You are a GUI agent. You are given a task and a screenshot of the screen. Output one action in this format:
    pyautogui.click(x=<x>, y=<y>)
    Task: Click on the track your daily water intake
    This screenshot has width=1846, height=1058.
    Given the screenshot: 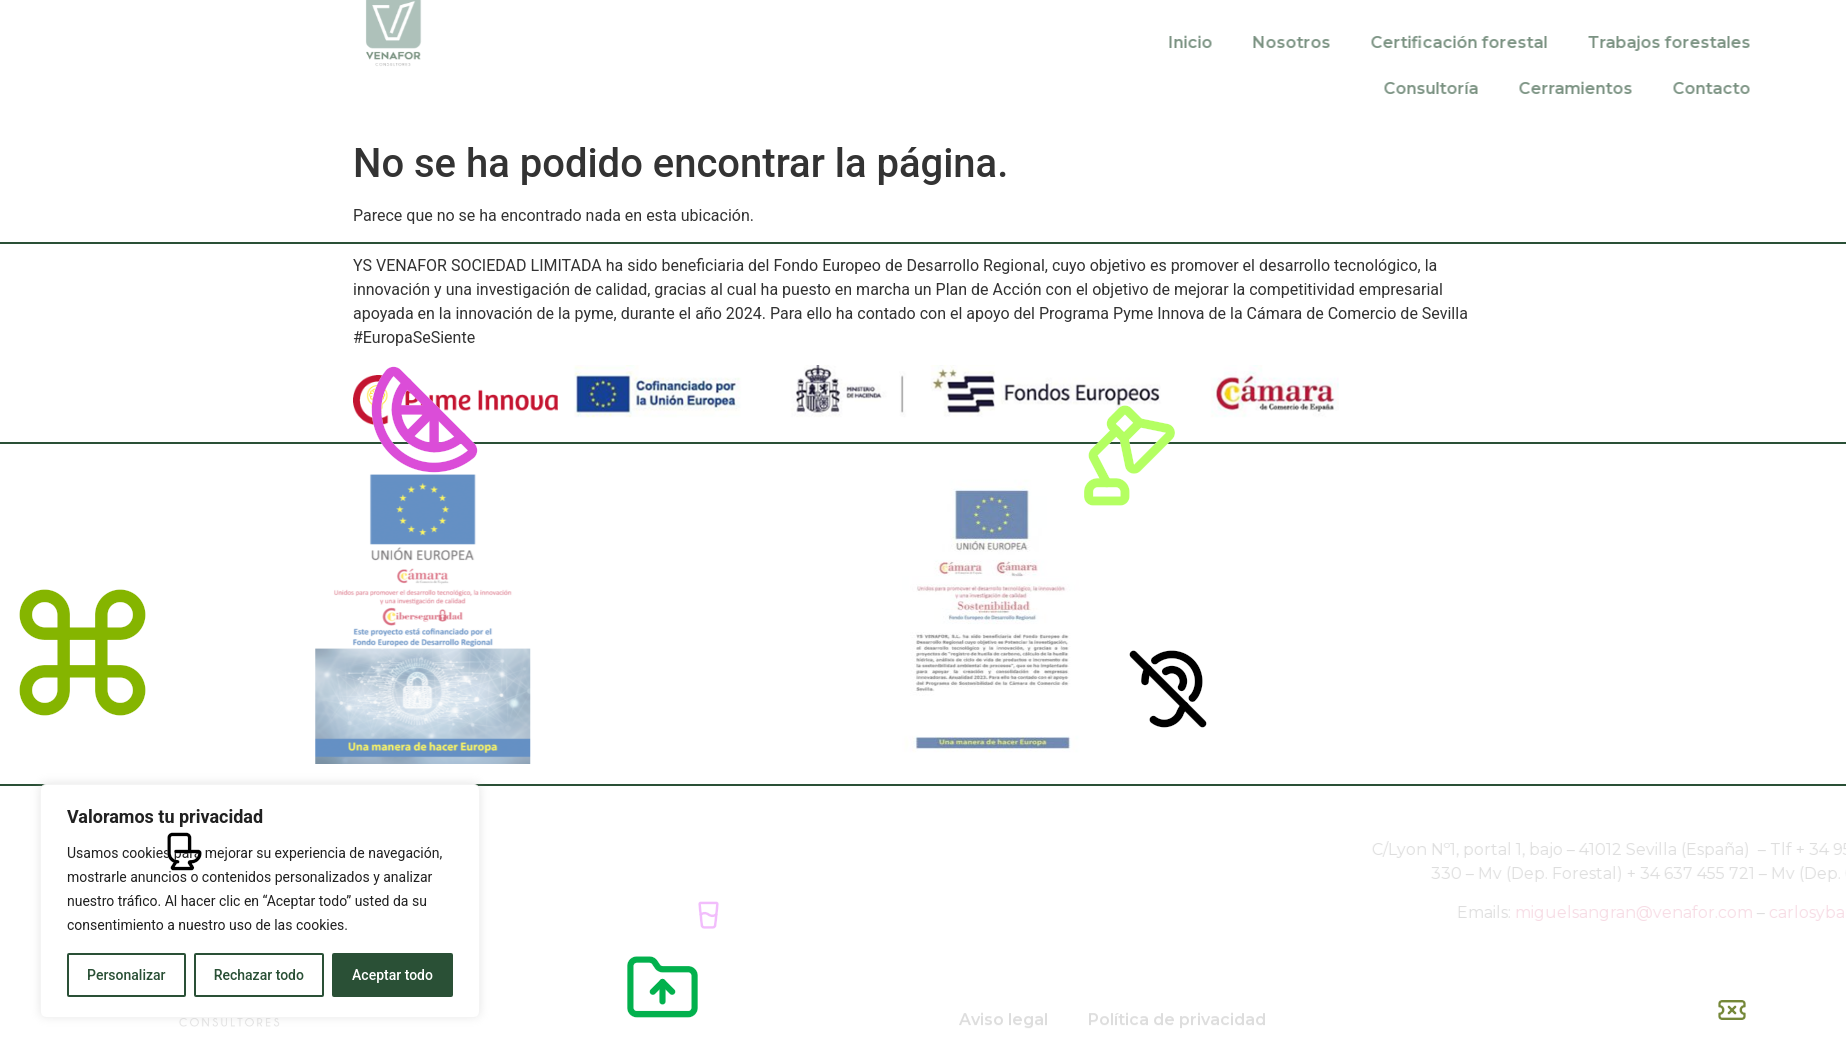 What is the action you would take?
    pyautogui.click(x=708, y=914)
    